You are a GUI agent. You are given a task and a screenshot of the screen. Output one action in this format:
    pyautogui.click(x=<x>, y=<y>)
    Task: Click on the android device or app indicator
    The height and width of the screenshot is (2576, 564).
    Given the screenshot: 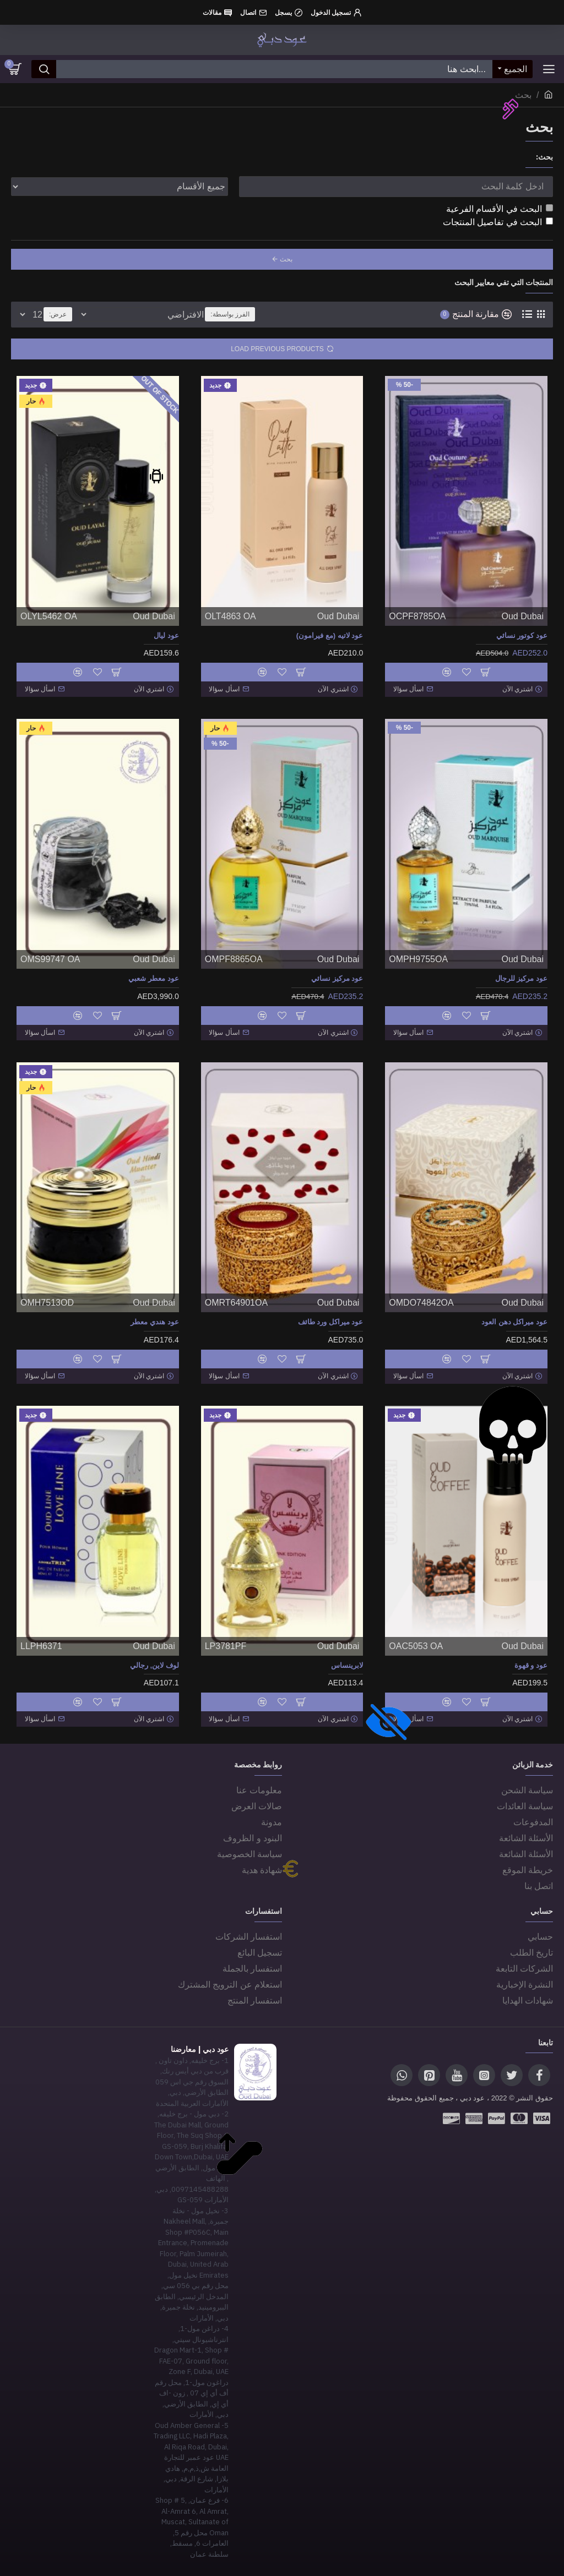 What is the action you would take?
    pyautogui.click(x=156, y=476)
    